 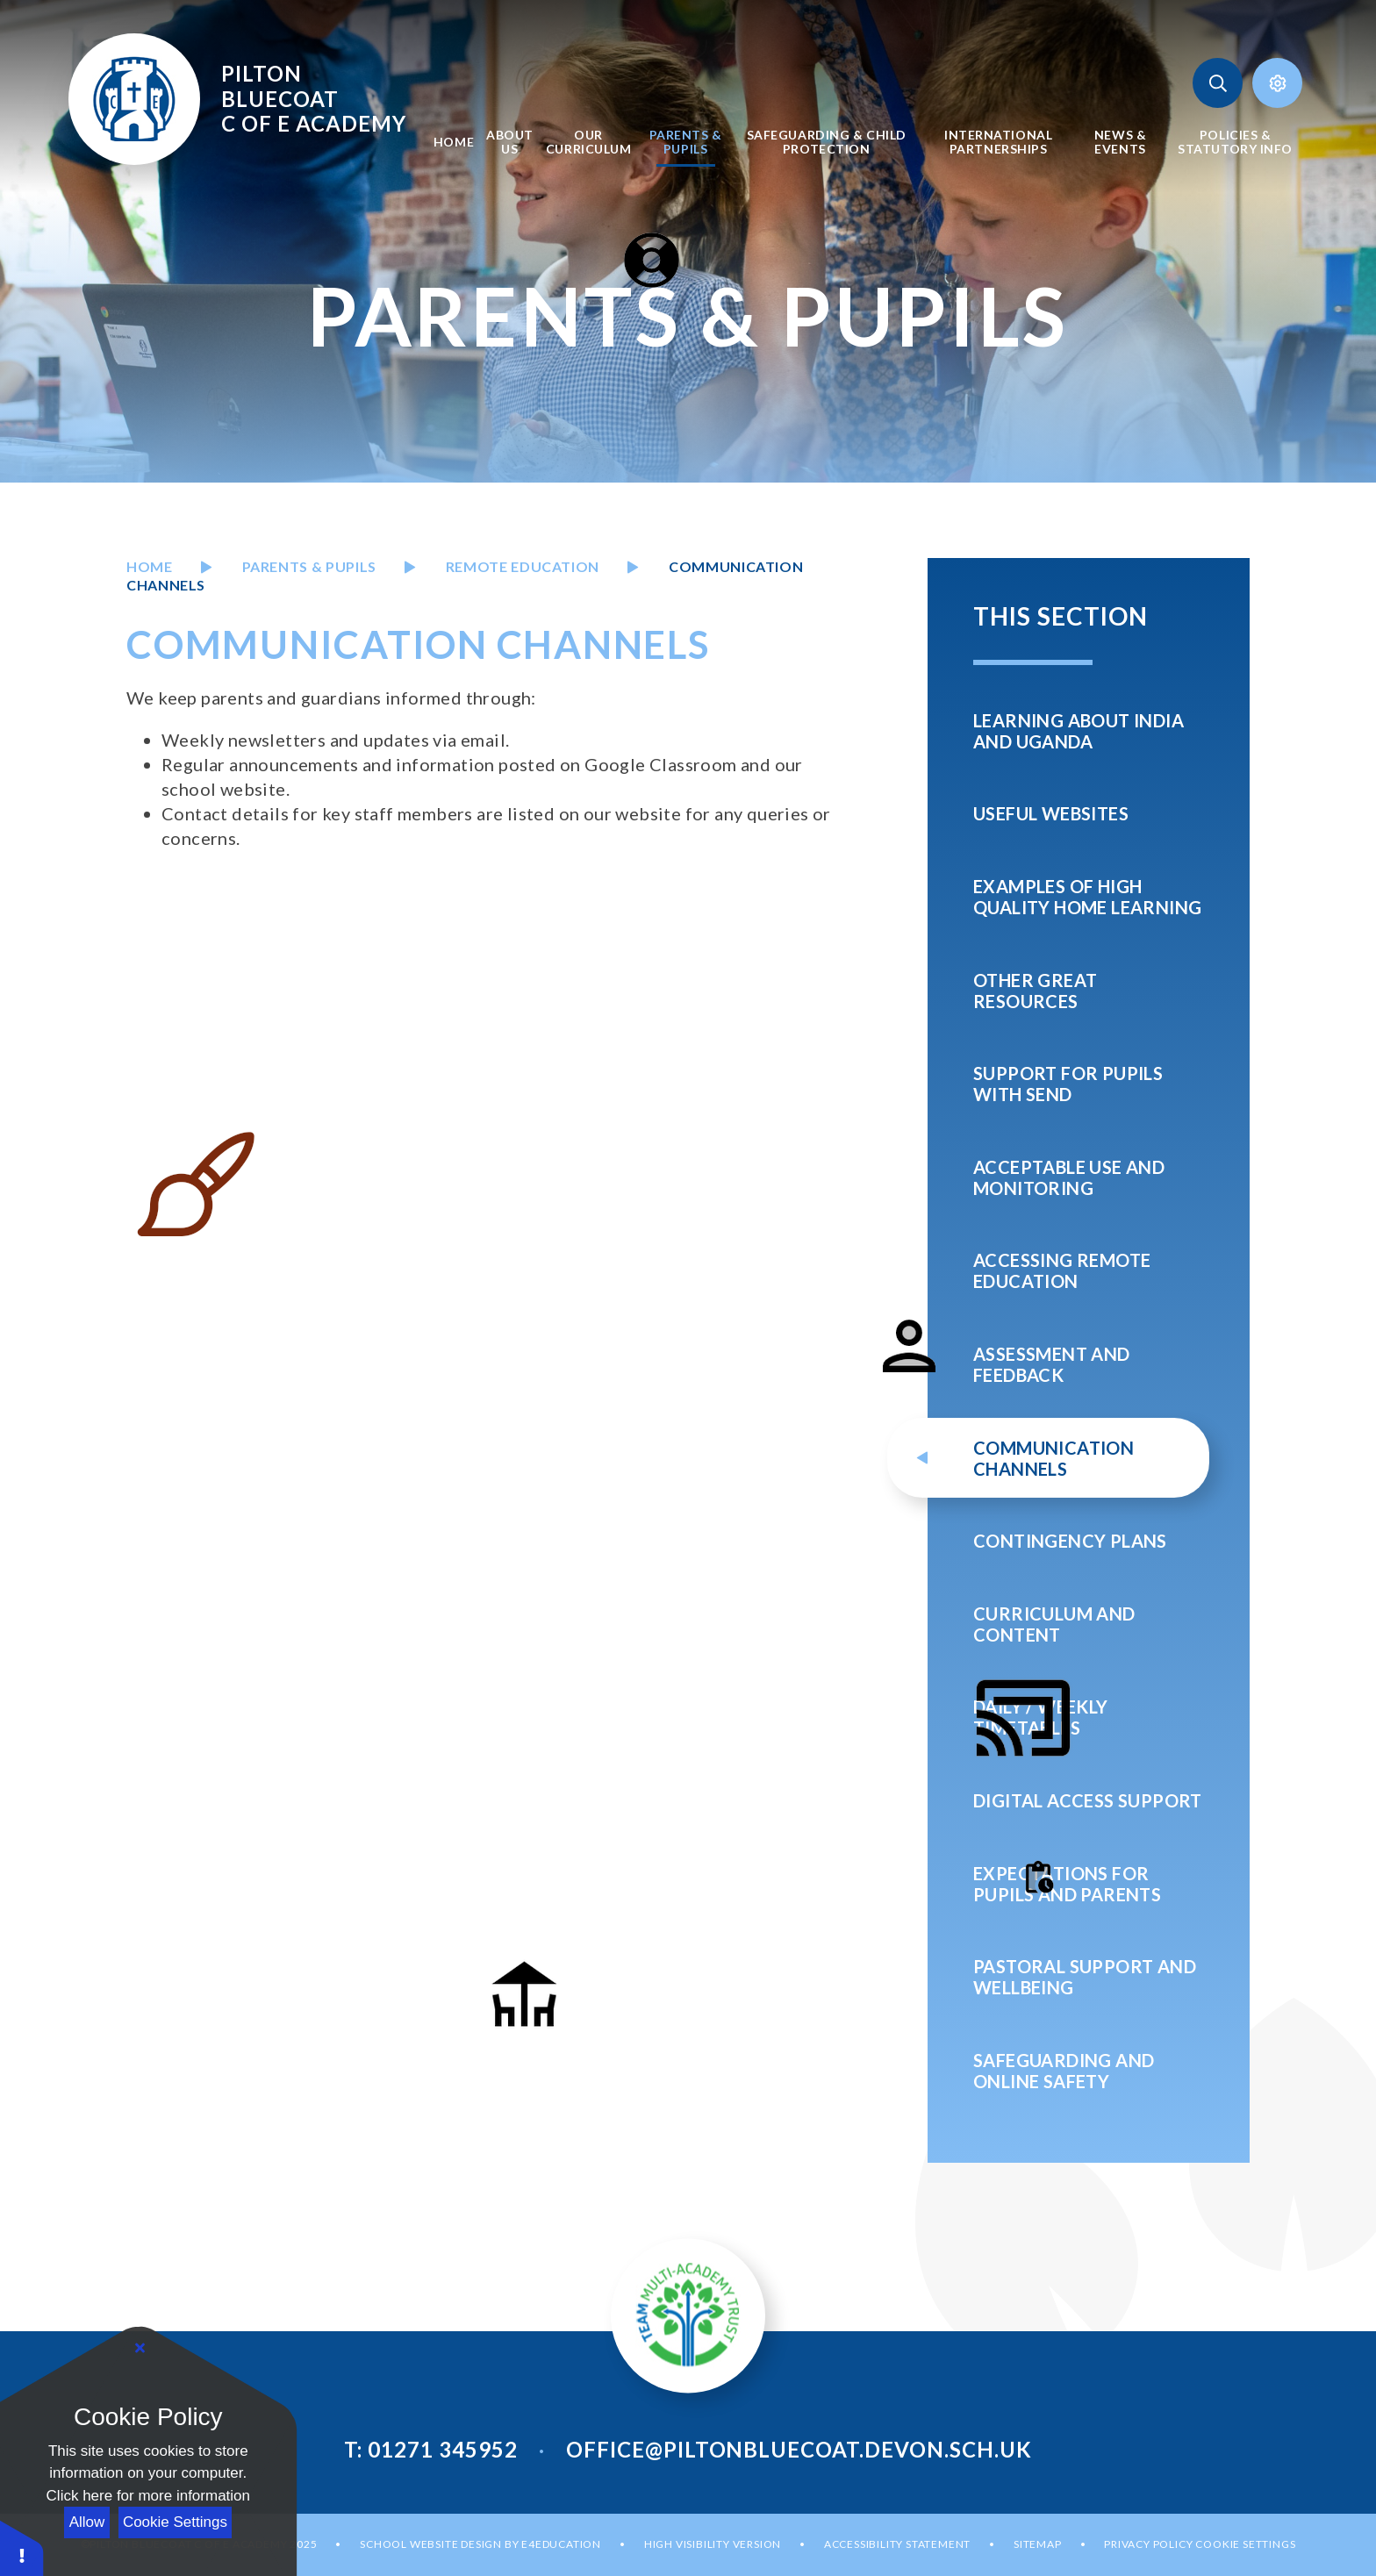 I want to click on access drawing or painting tools, so click(x=200, y=1186).